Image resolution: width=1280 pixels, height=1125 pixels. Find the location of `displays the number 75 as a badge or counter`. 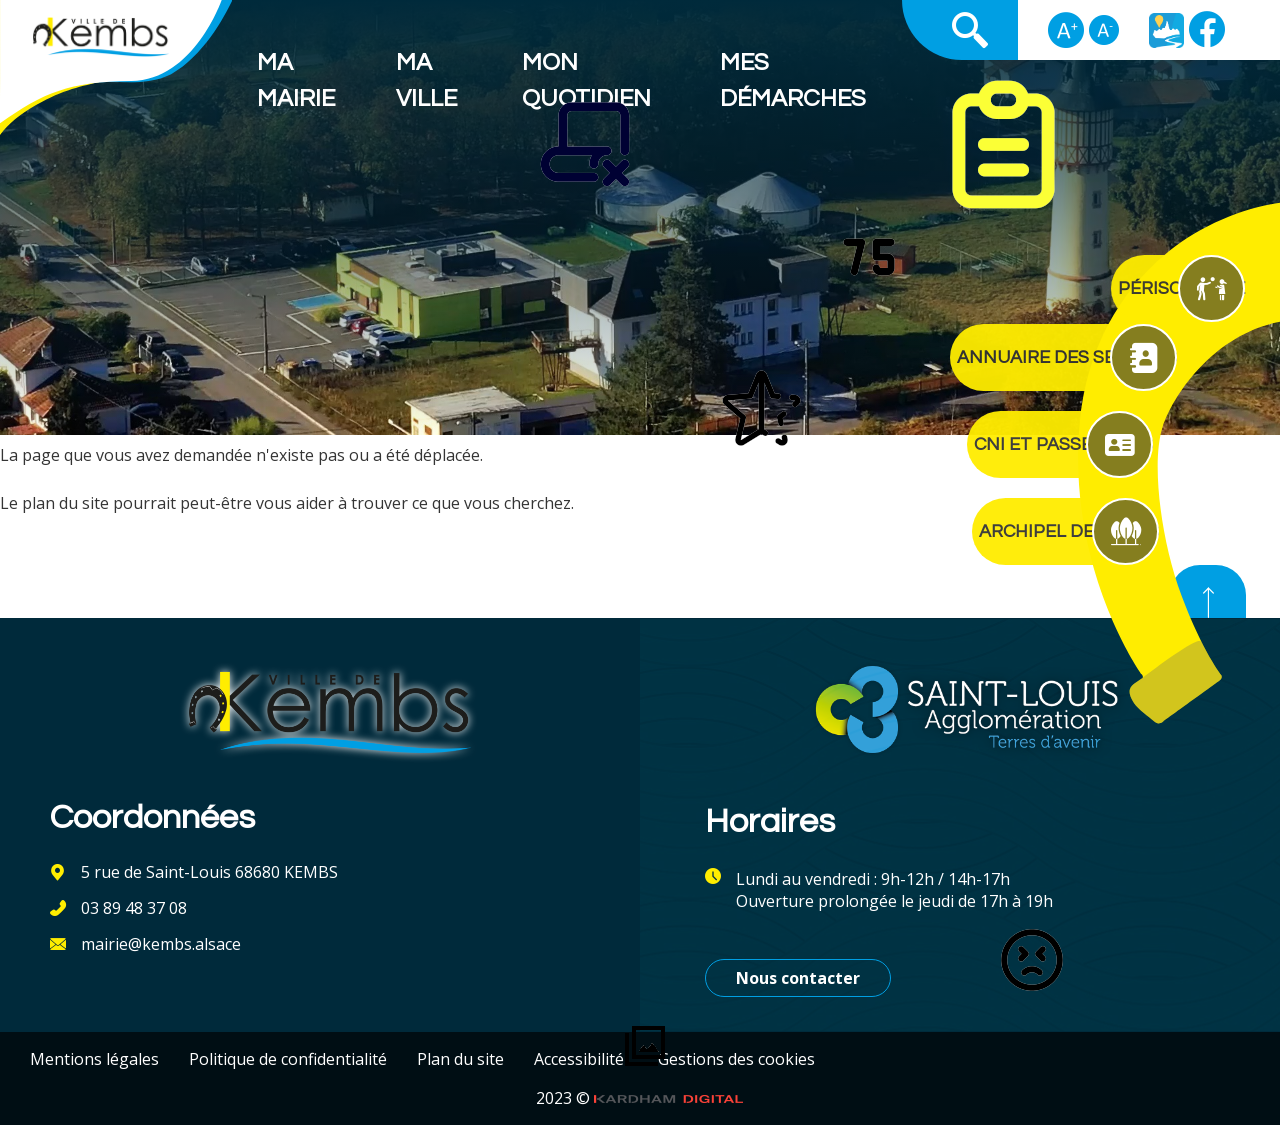

displays the number 75 as a badge or counter is located at coordinates (869, 257).